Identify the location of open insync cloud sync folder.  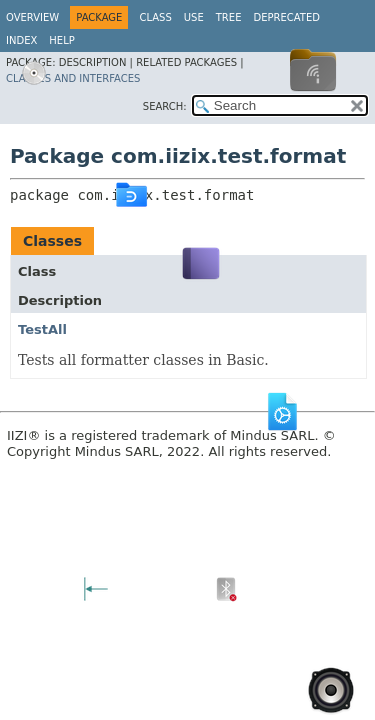
(313, 70).